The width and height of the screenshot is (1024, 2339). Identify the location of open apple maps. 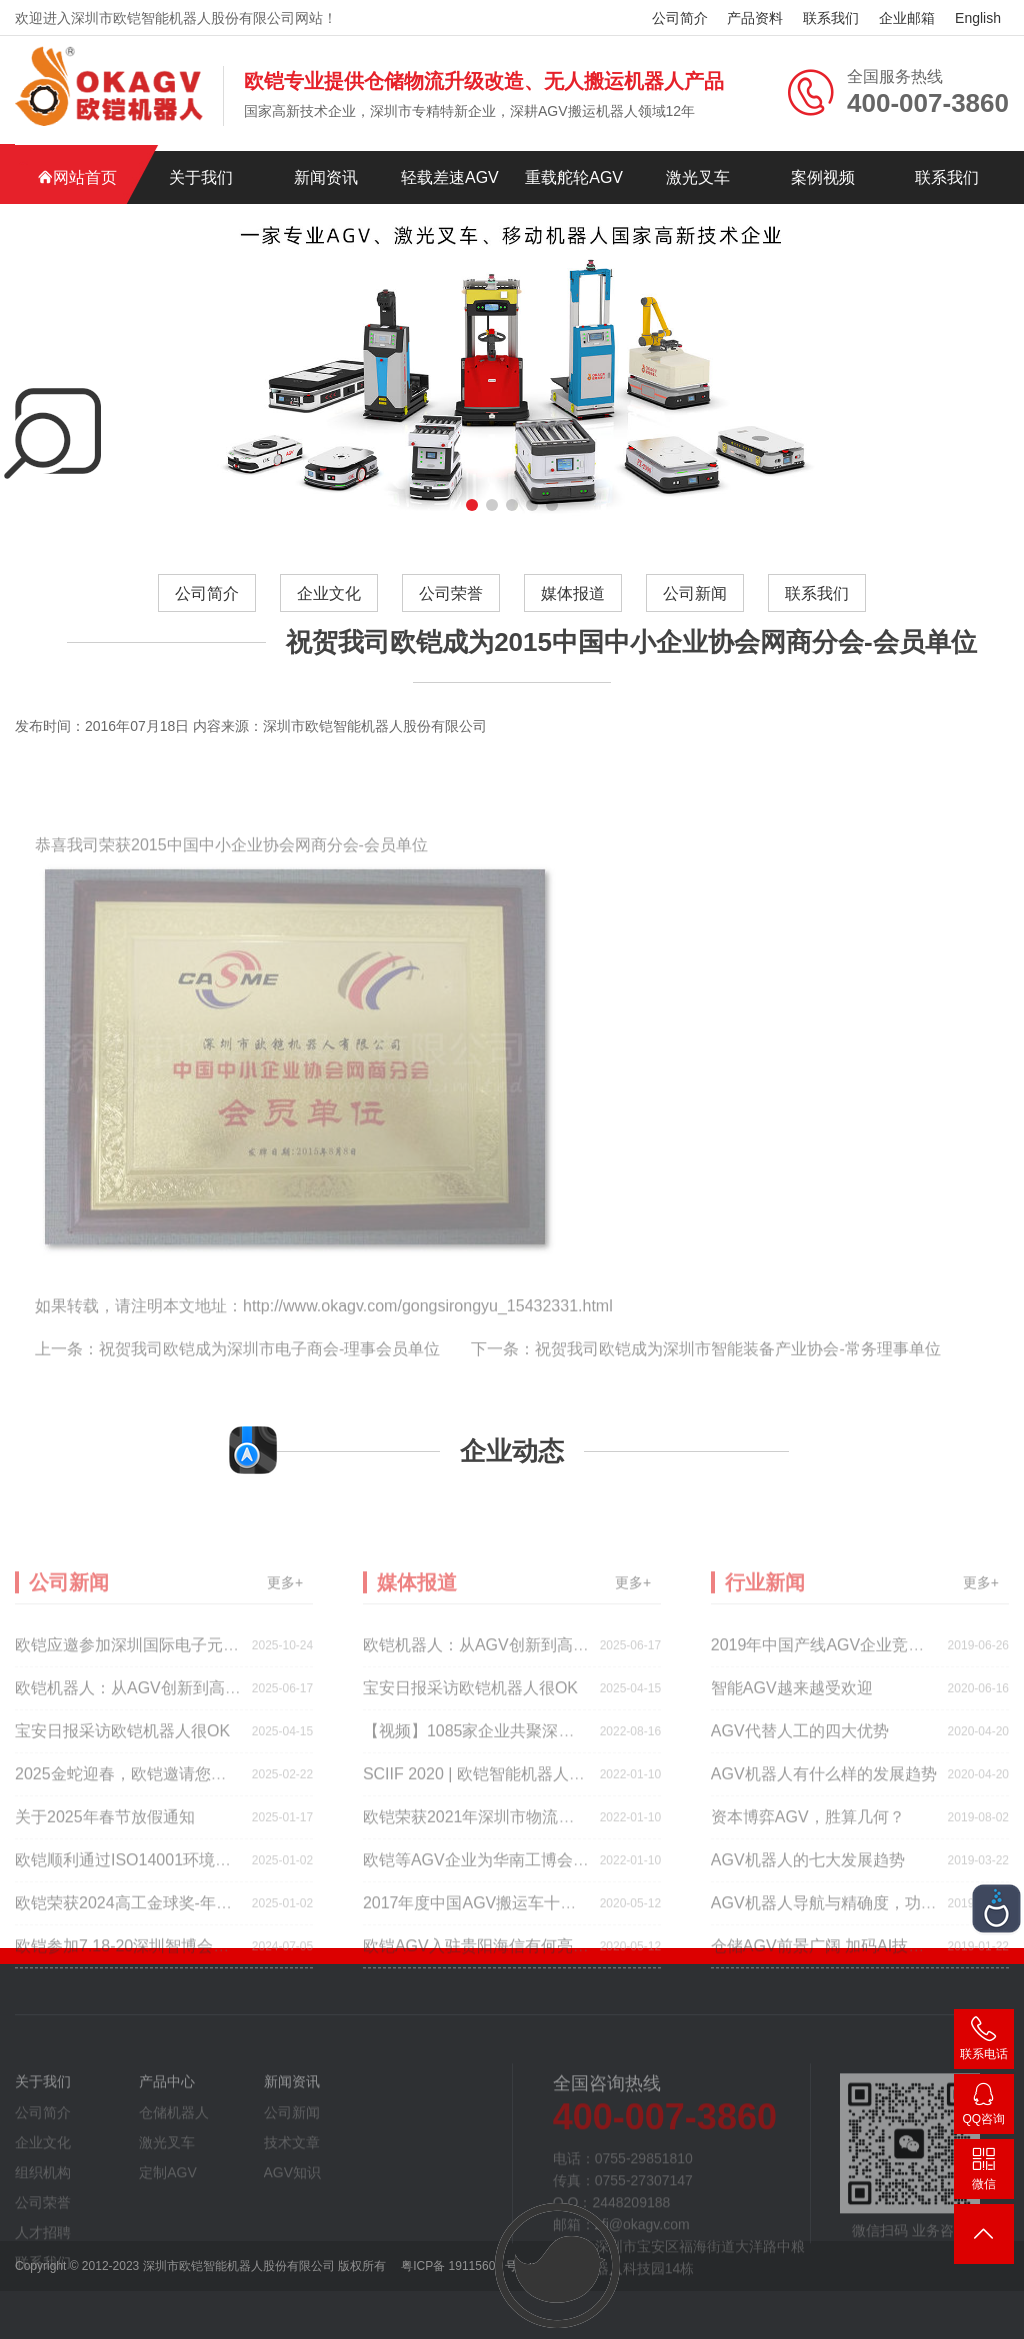
(253, 1450).